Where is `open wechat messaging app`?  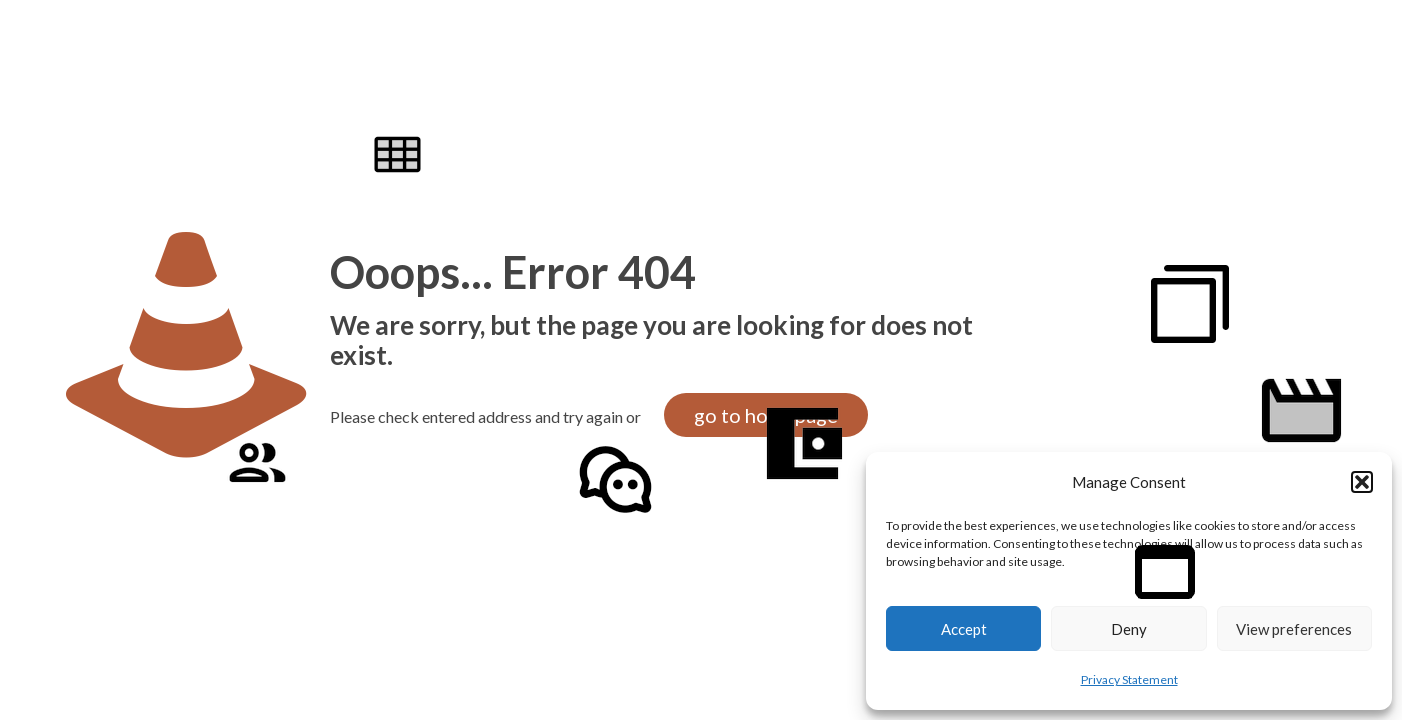
open wechat messaging app is located at coordinates (615, 479).